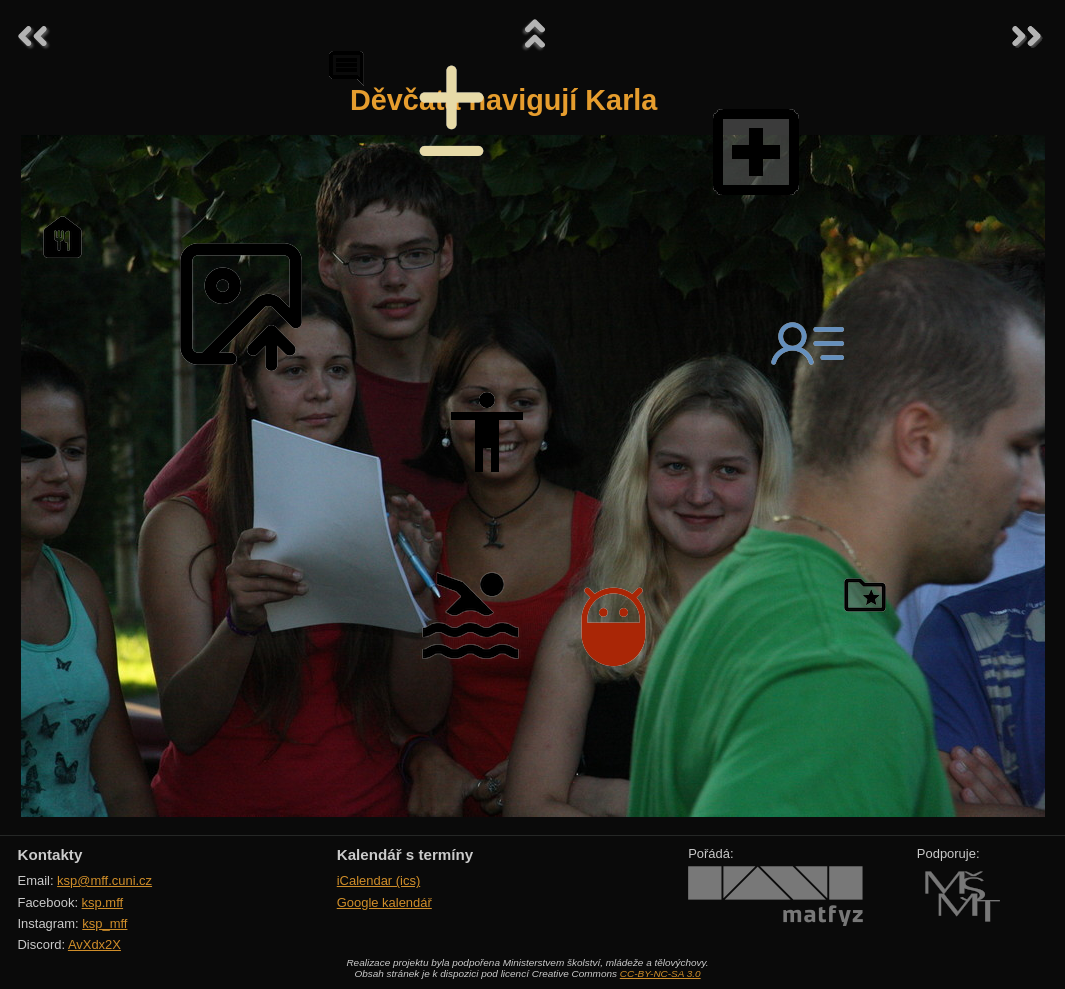 The height and width of the screenshot is (989, 1065). Describe the element at coordinates (613, 625) in the screenshot. I see `android device or app settings` at that location.